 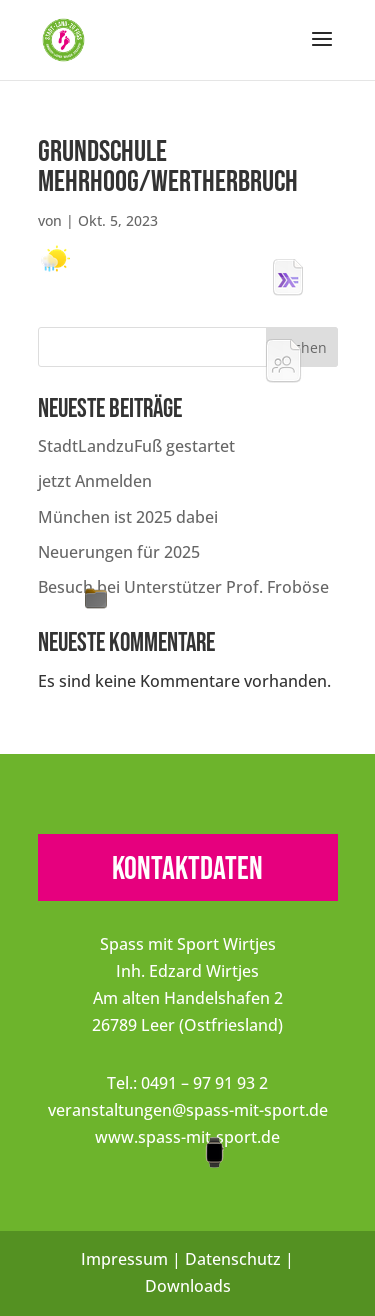 I want to click on apple watch series 6 device icon, so click(x=214, y=1152).